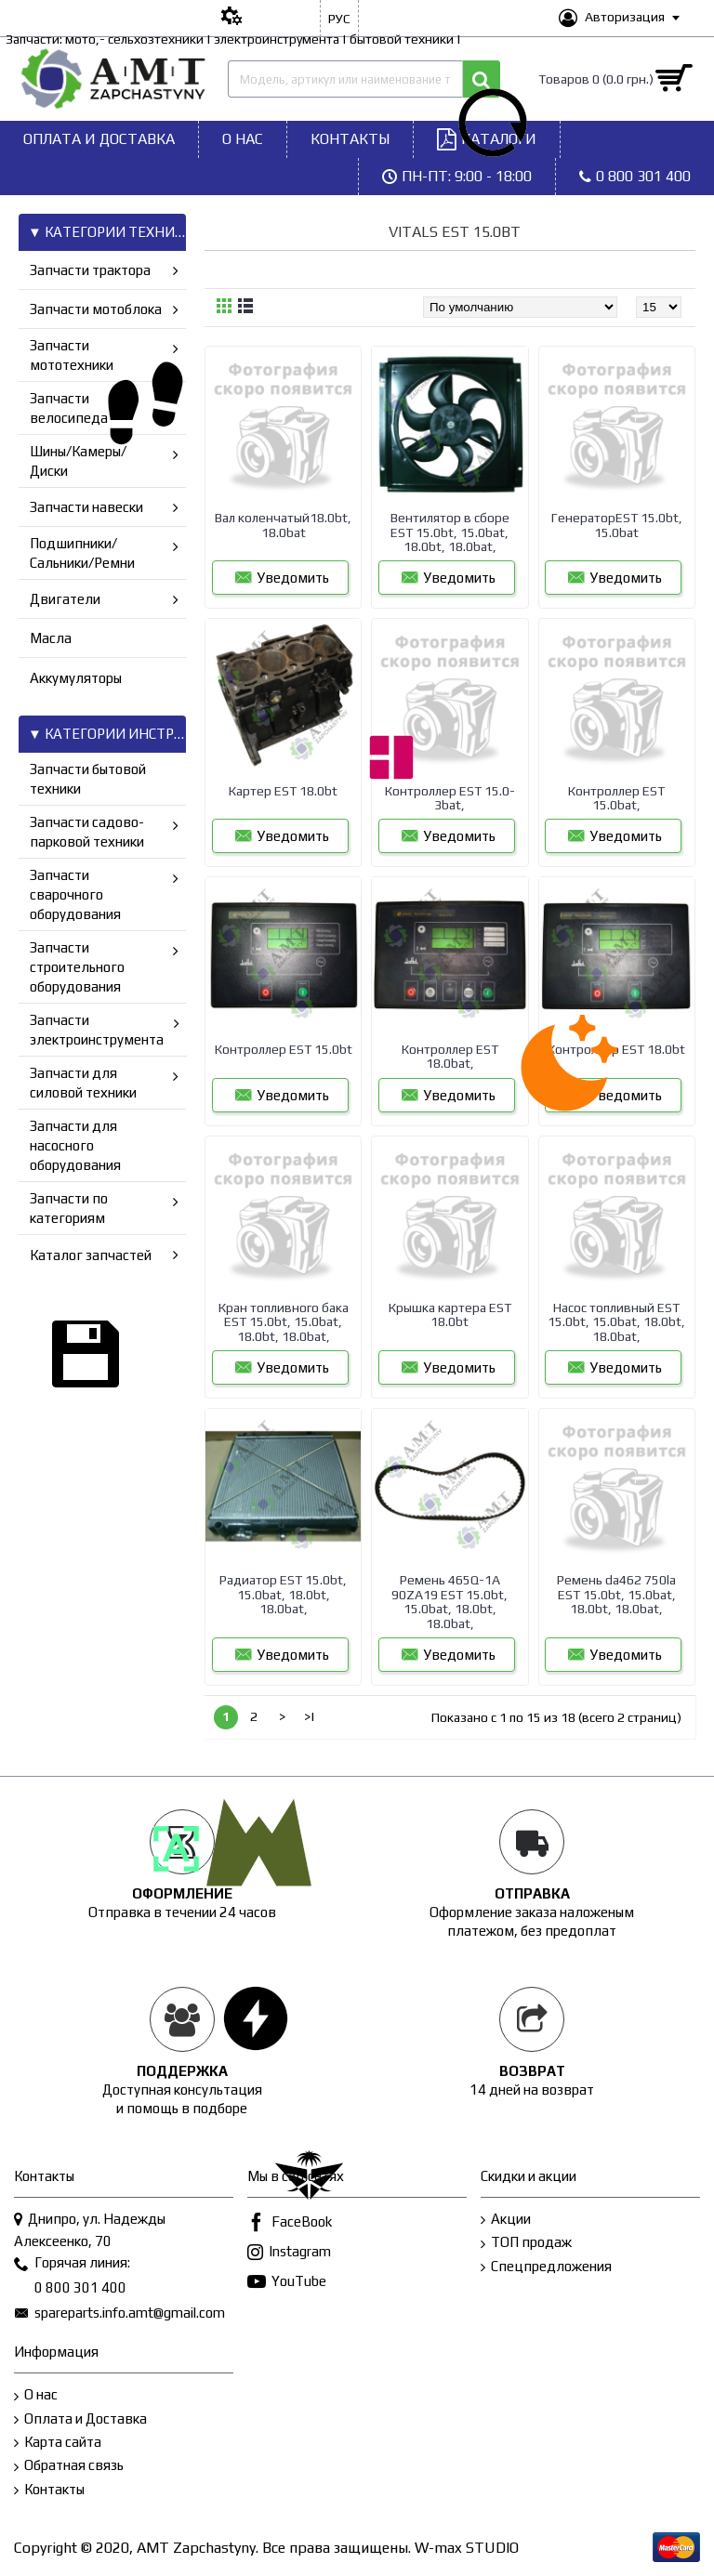 The image size is (714, 2576). I want to click on scan text using optical character recognition (OCR), so click(176, 1848).